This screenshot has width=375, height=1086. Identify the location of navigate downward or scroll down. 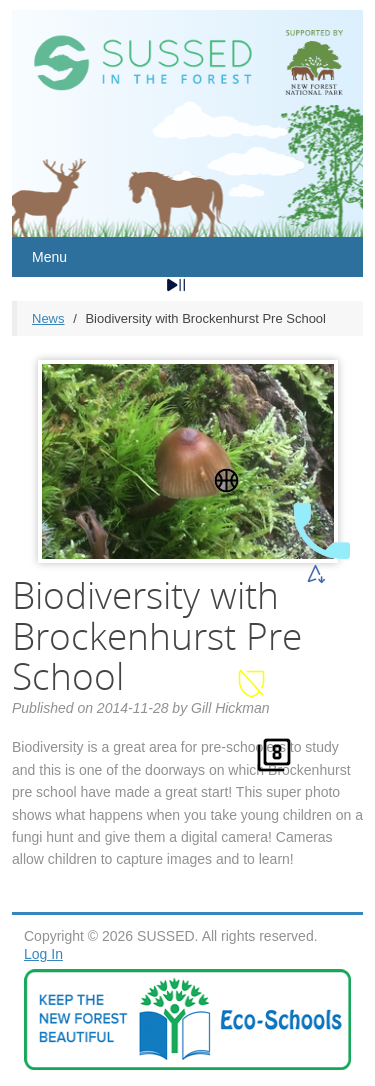
(315, 573).